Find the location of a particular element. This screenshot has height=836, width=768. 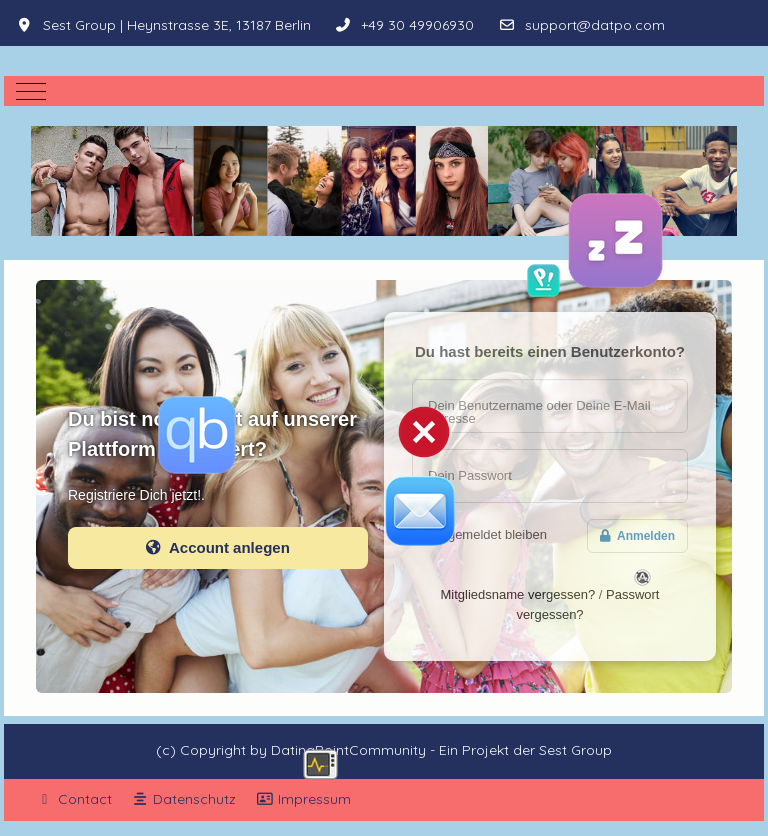

open the Mail app is located at coordinates (420, 511).